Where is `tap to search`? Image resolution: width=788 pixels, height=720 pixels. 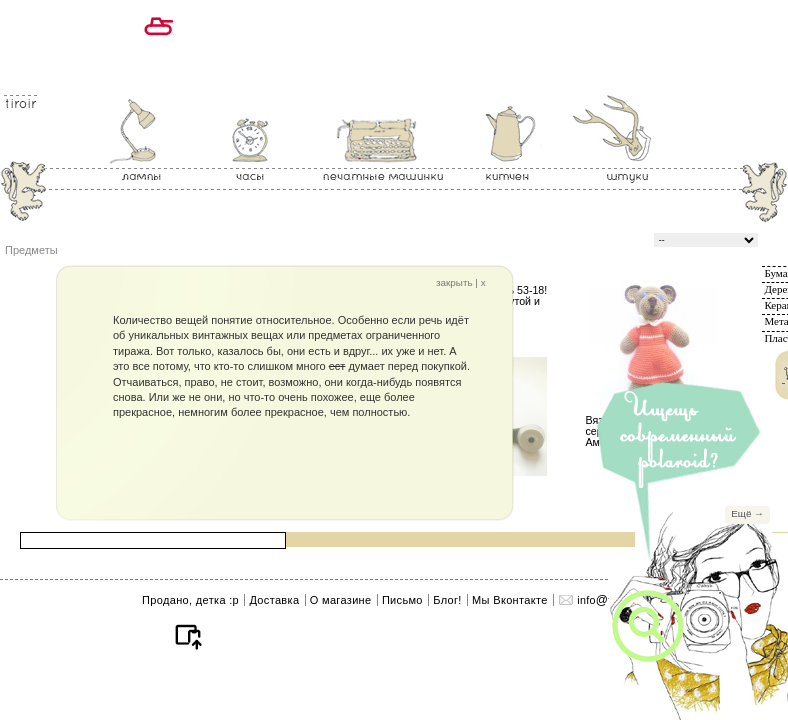
tap to search is located at coordinates (648, 626).